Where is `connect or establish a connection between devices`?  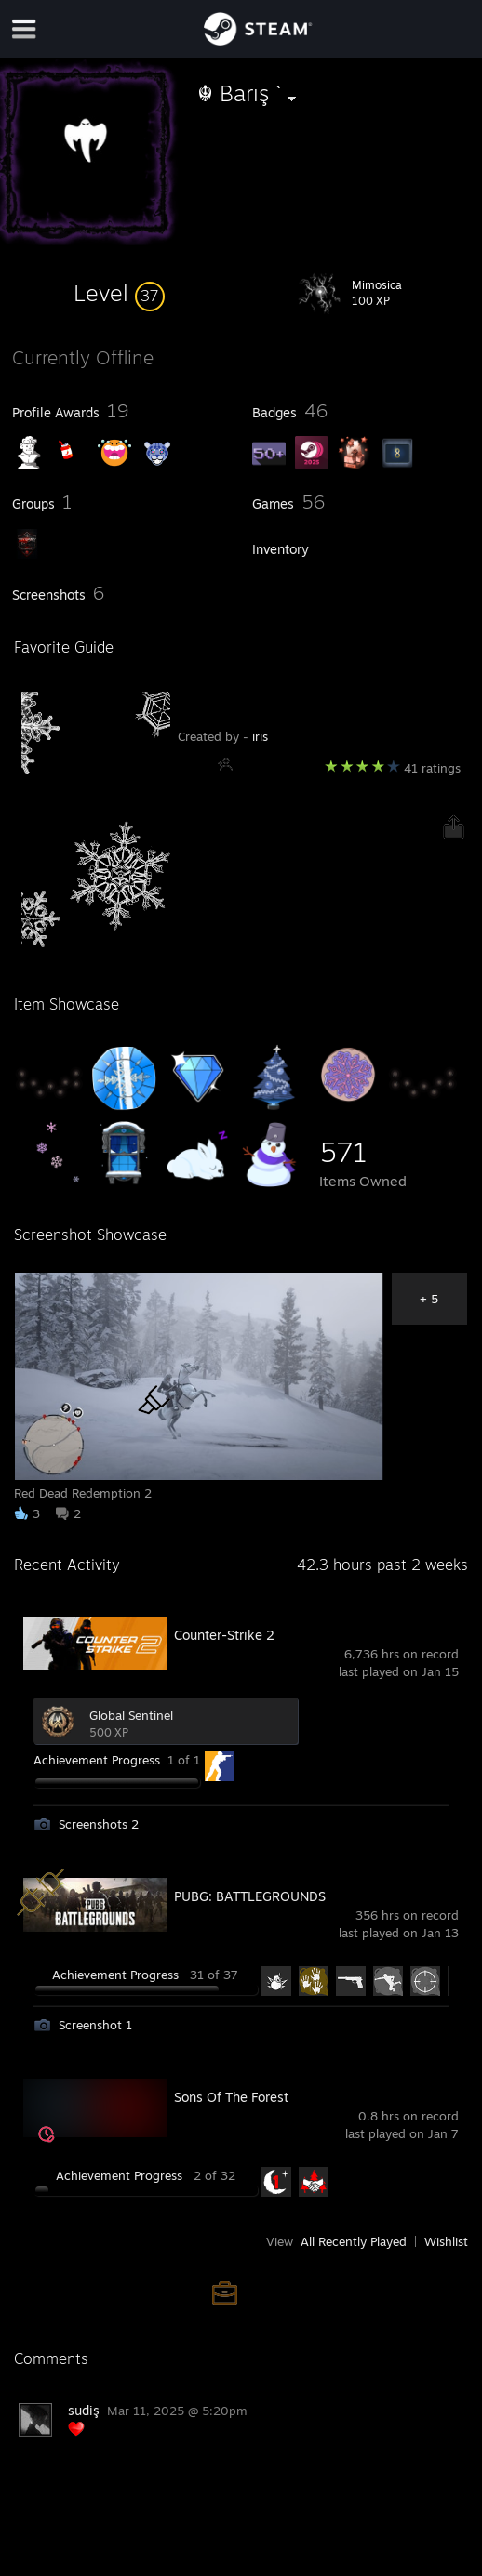
connect or establish a connection between devices is located at coordinates (40, 1892).